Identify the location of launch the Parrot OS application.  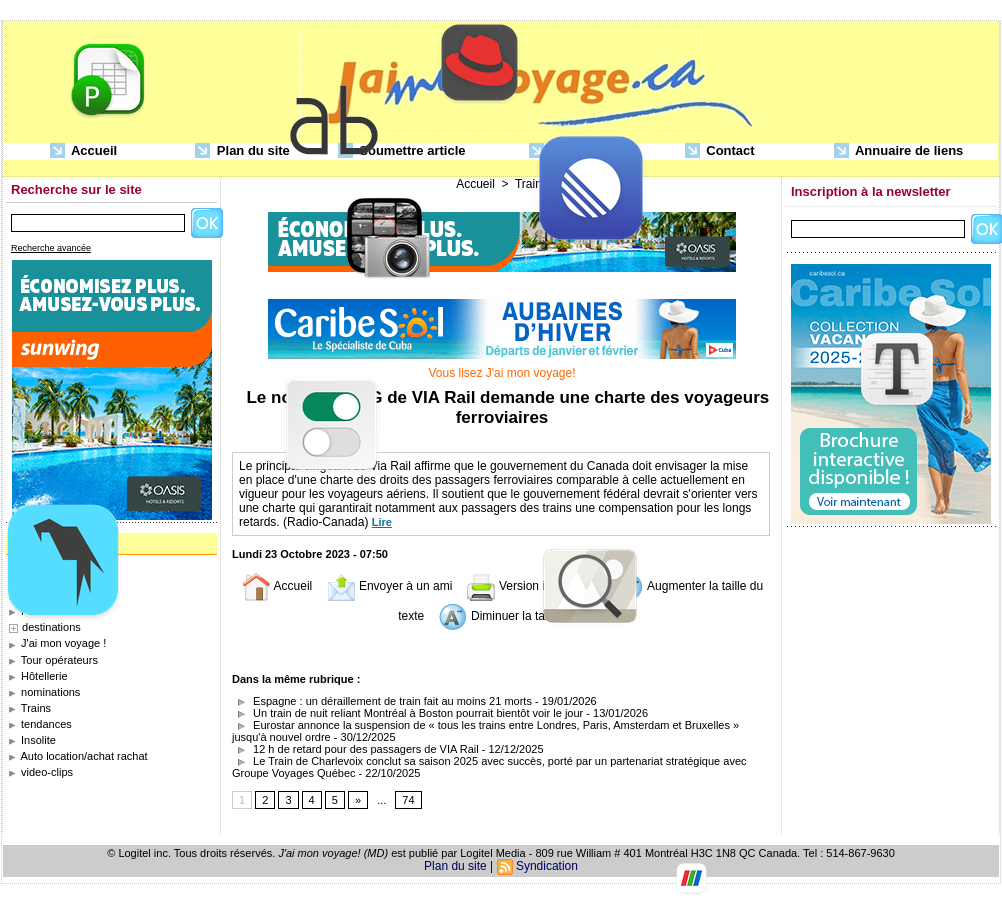
(63, 560).